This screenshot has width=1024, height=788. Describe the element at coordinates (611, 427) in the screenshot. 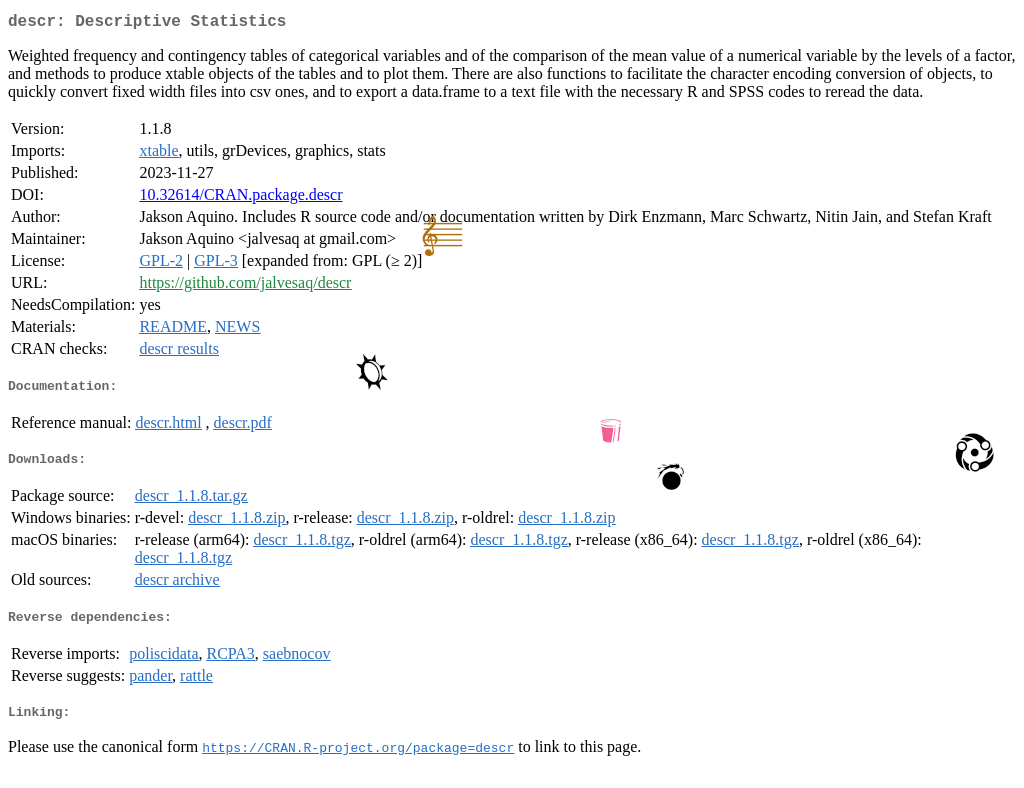

I see `metal bucket item in game inventory` at that location.